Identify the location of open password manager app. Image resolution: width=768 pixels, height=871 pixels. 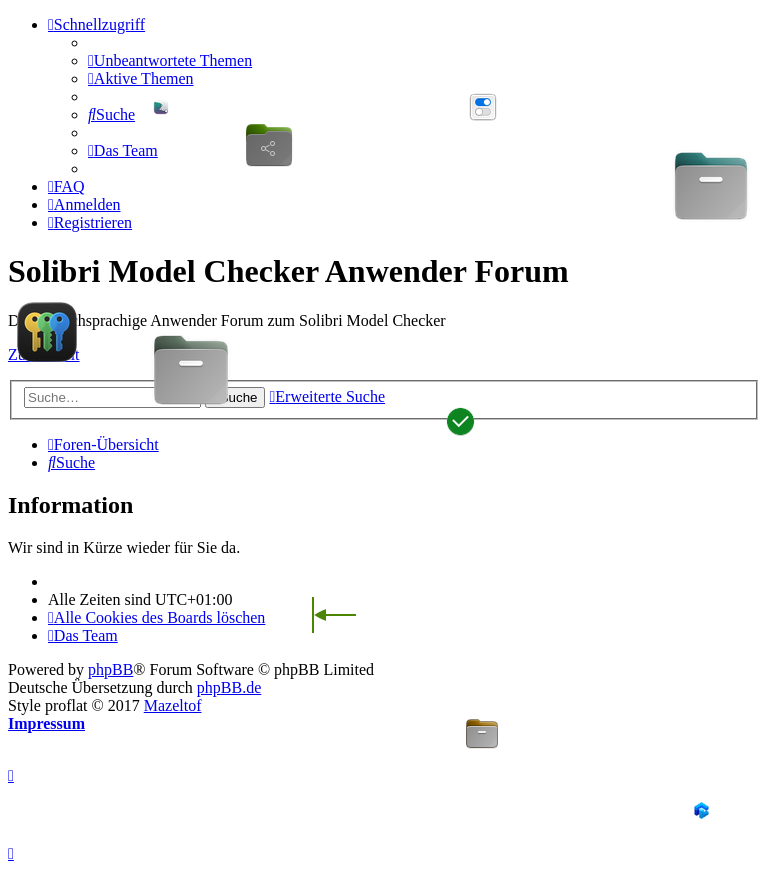
(47, 332).